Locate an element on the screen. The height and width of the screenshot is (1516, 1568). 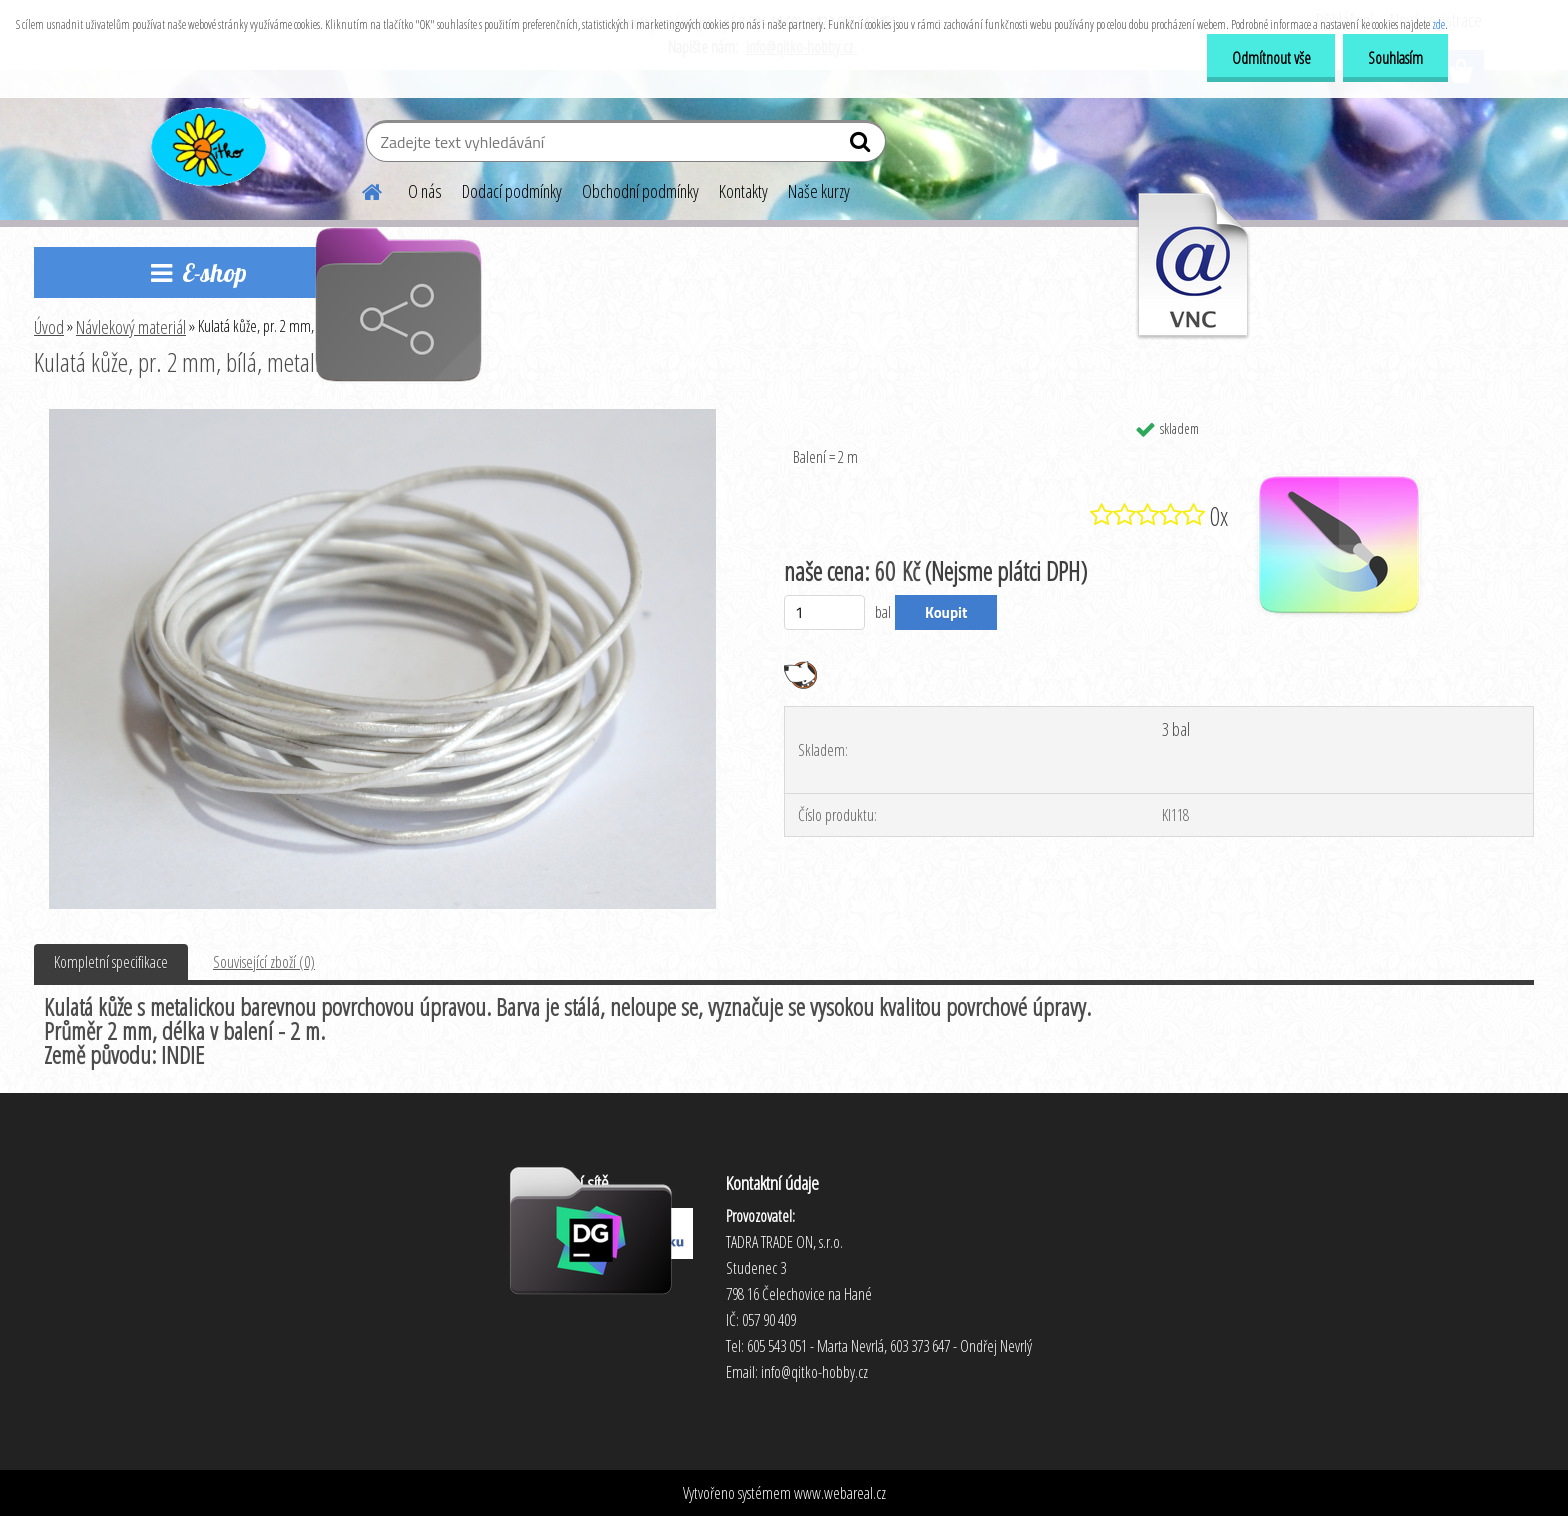
open JetBrains DataGrip project folder is located at coordinates (590, 1235).